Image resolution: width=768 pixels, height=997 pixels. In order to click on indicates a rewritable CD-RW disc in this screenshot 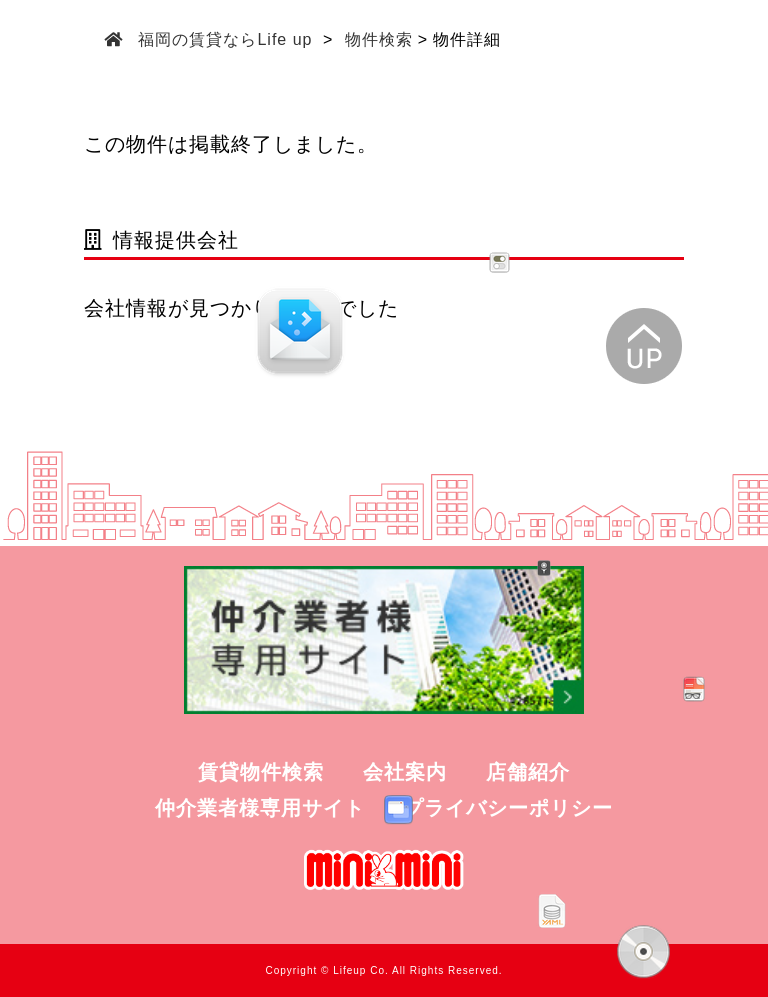, I will do `click(643, 951)`.